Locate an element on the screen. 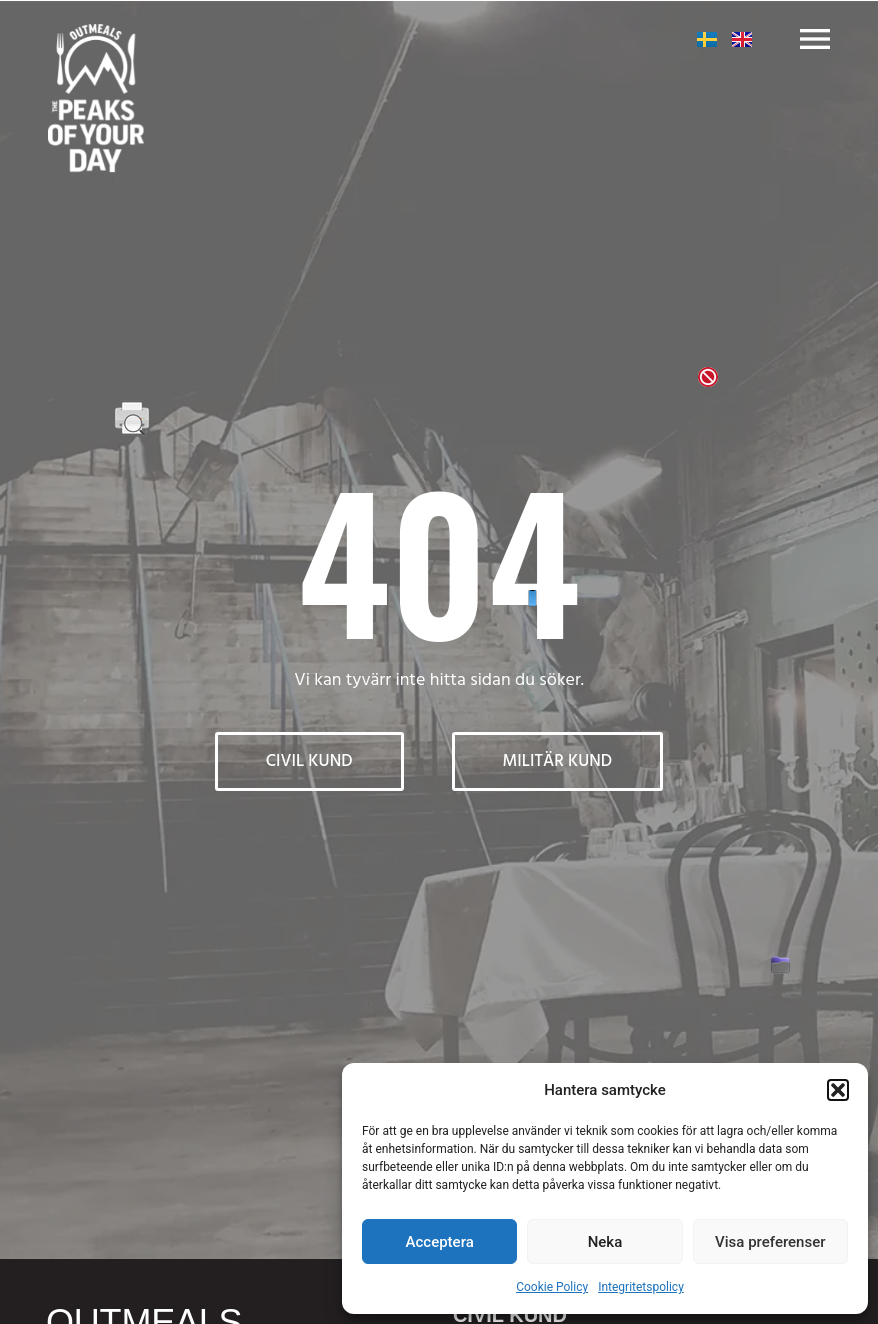  iPhone 12 Pro device icon is located at coordinates (532, 598).